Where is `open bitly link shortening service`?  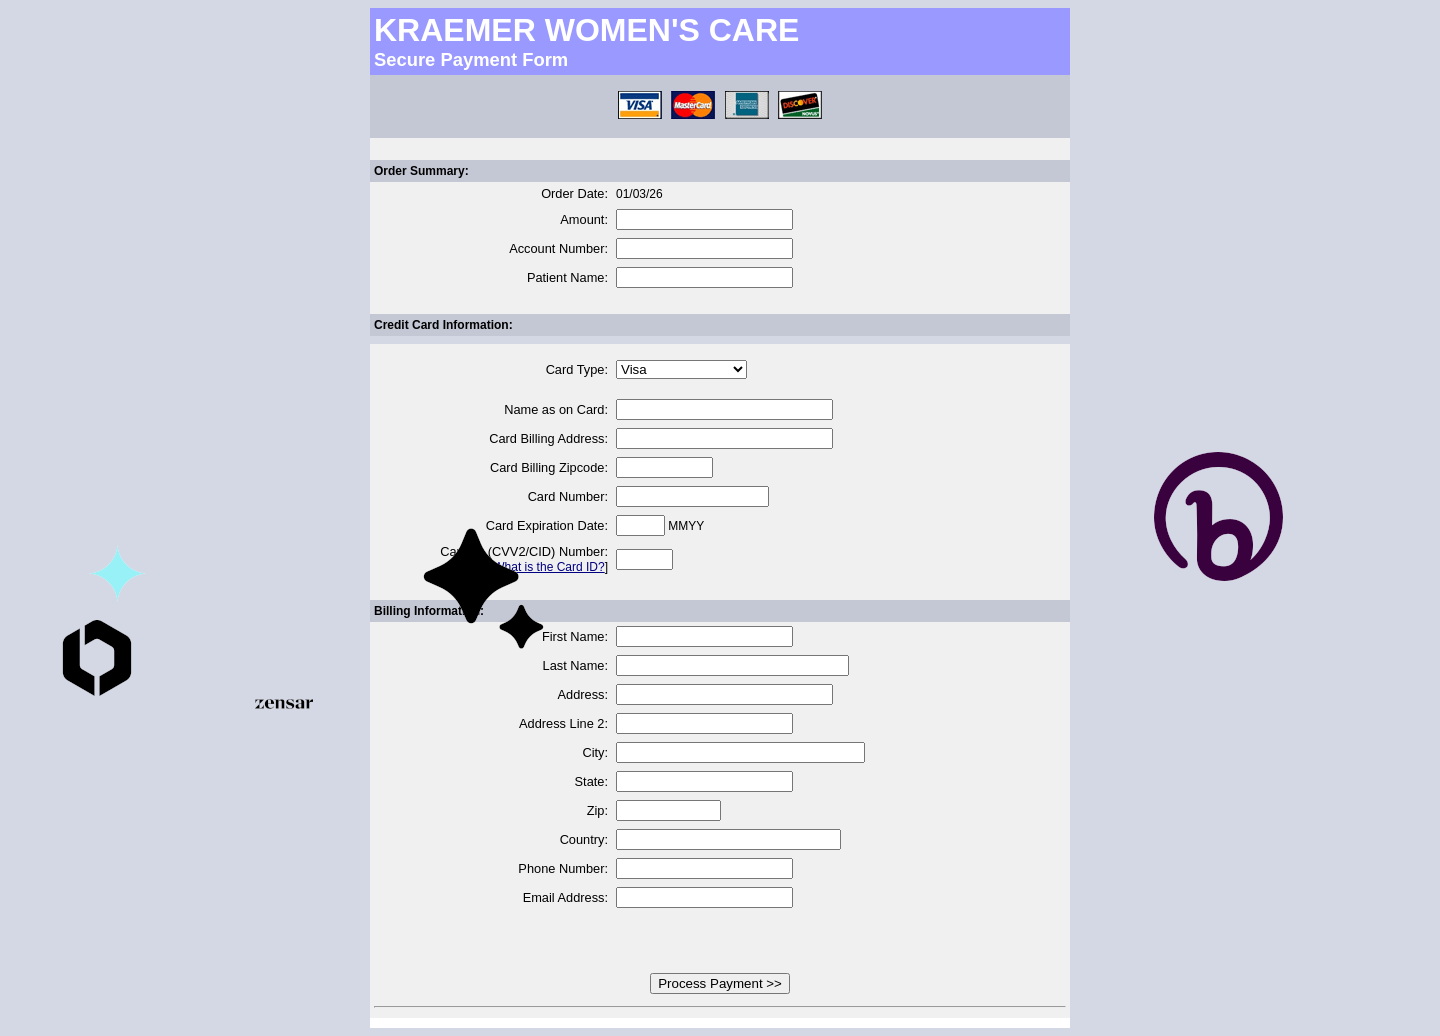
open bitly link shortening service is located at coordinates (1218, 516).